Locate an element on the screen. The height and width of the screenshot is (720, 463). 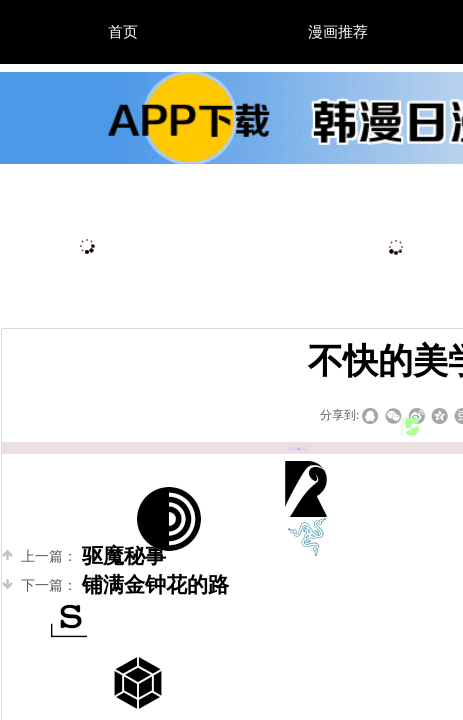
slackware linux distribution logo is located at coordinates (69, 621).